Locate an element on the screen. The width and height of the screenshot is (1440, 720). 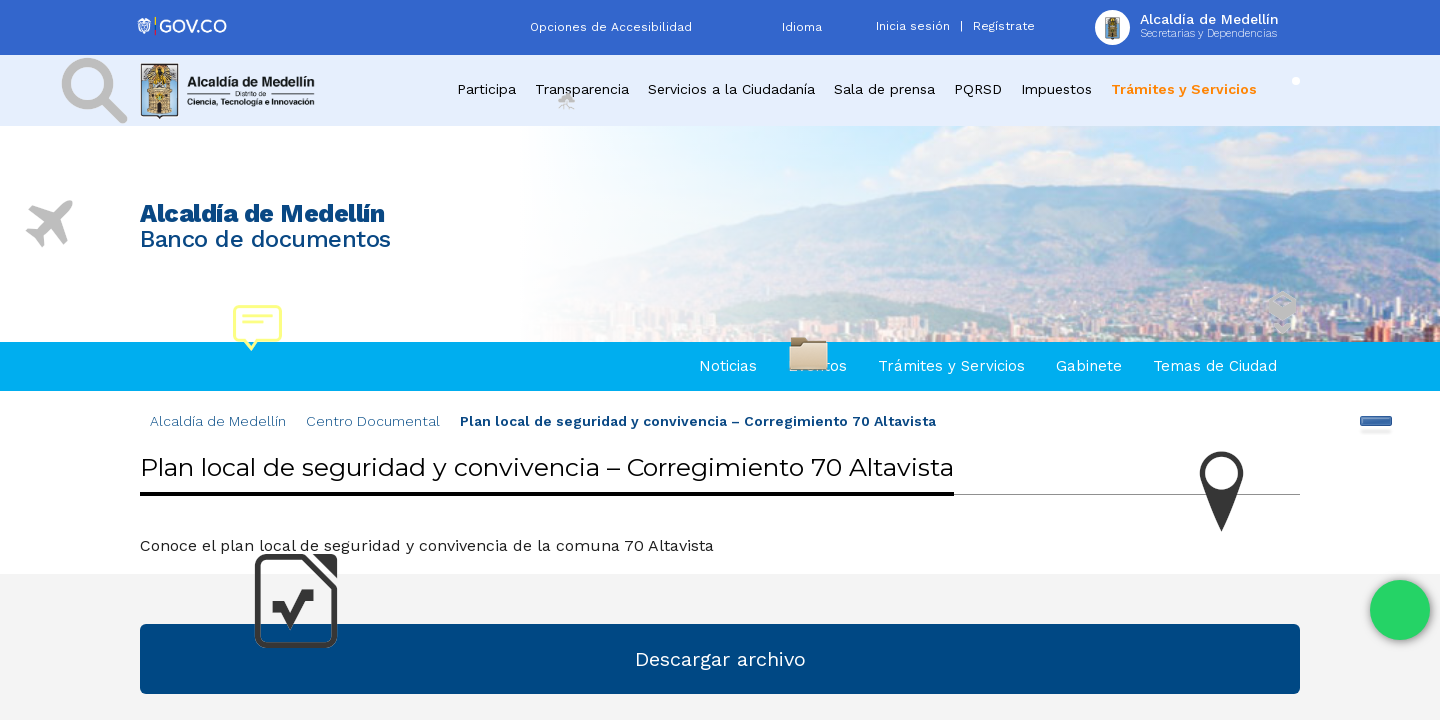
open the messaging app is located at coordinates (257, 326).